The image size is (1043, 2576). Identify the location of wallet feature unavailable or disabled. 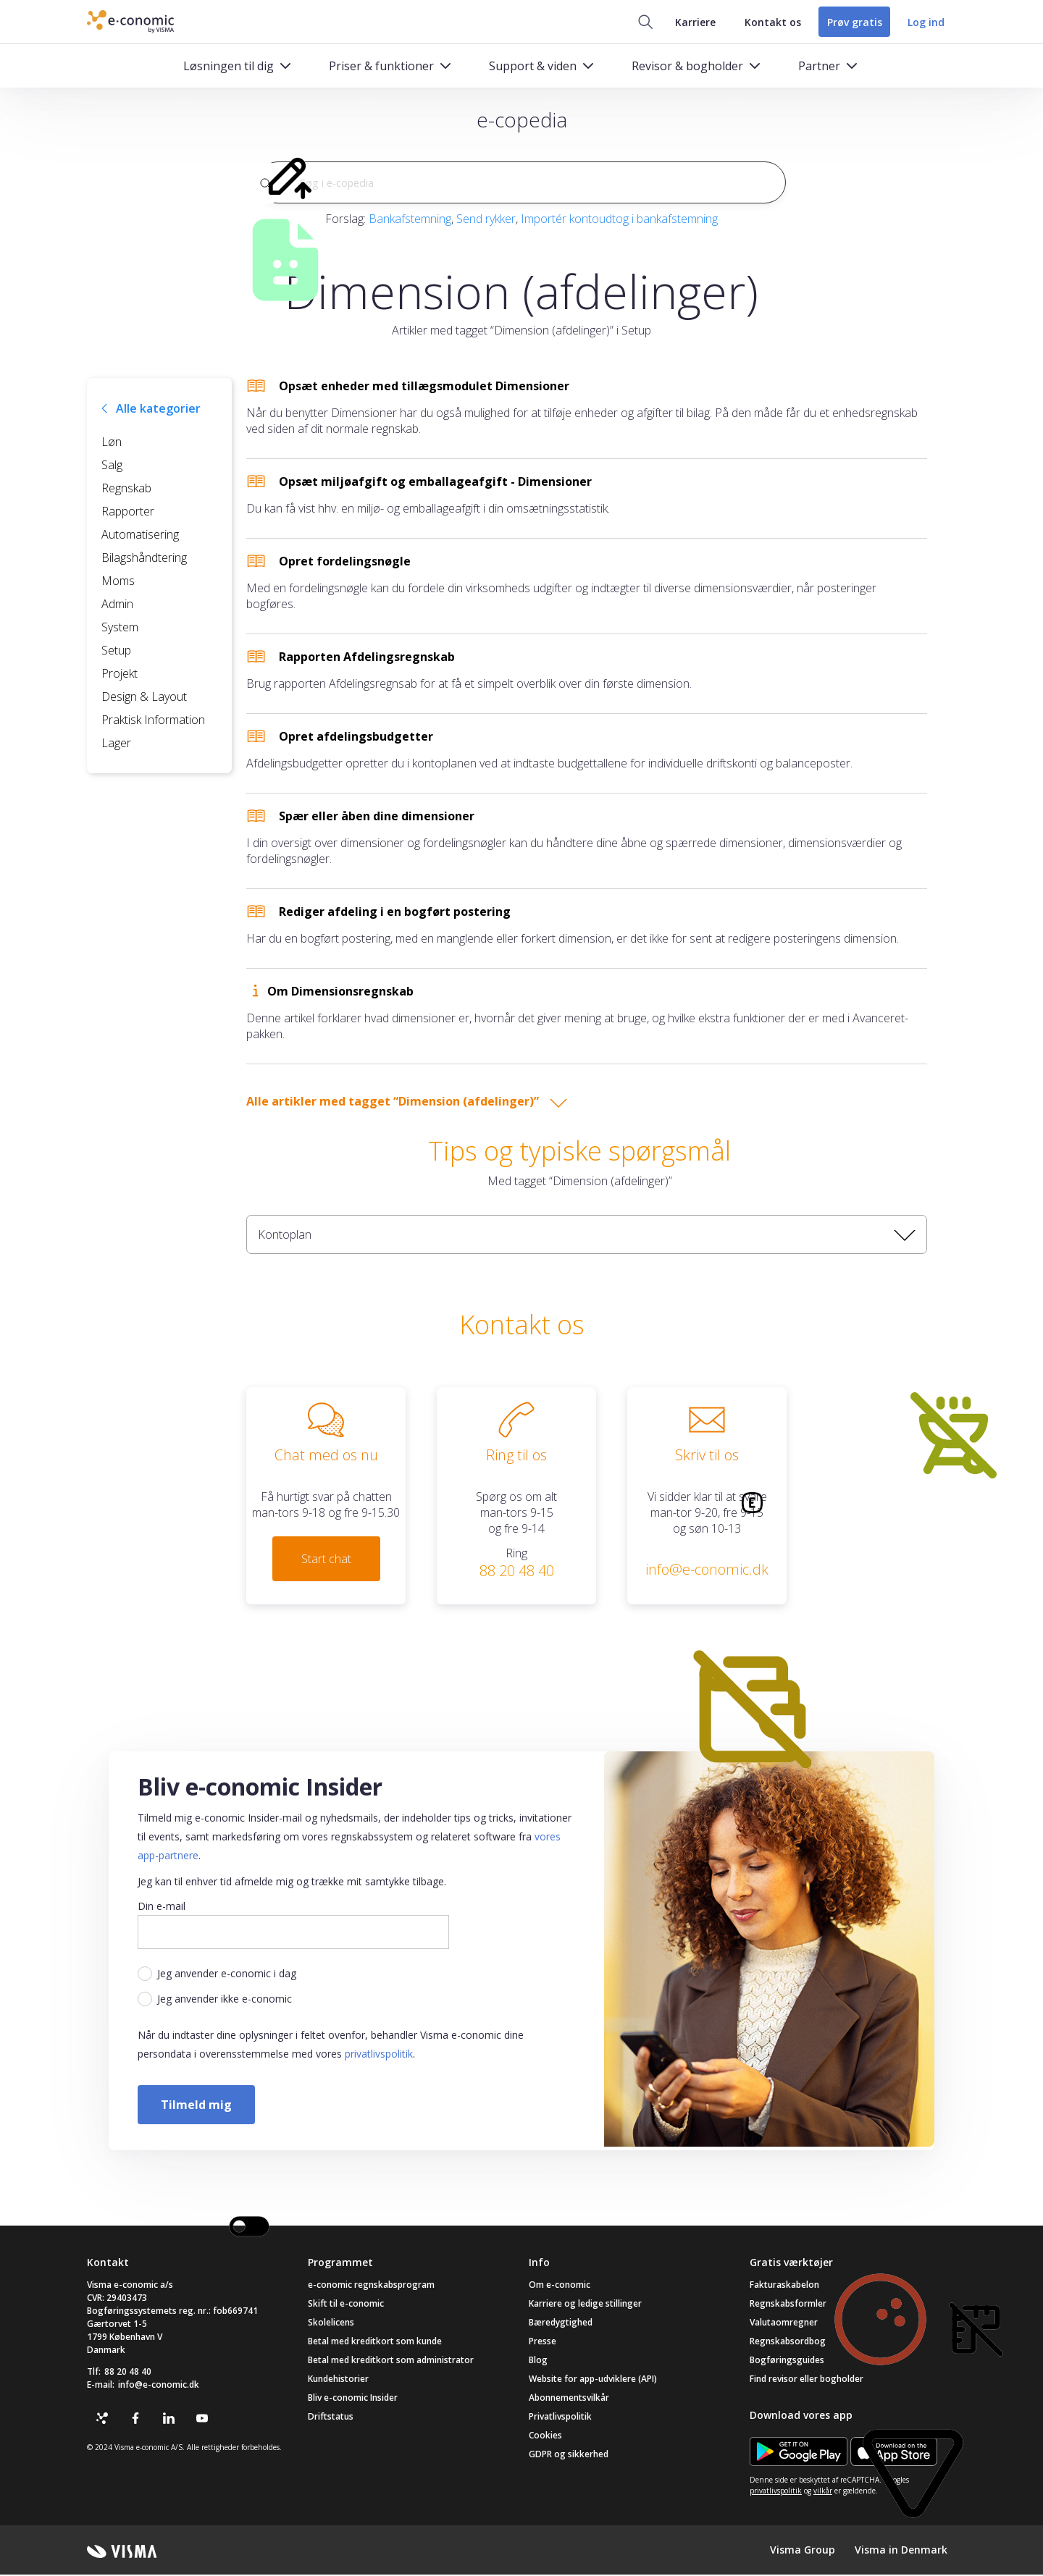
(753, 1709).